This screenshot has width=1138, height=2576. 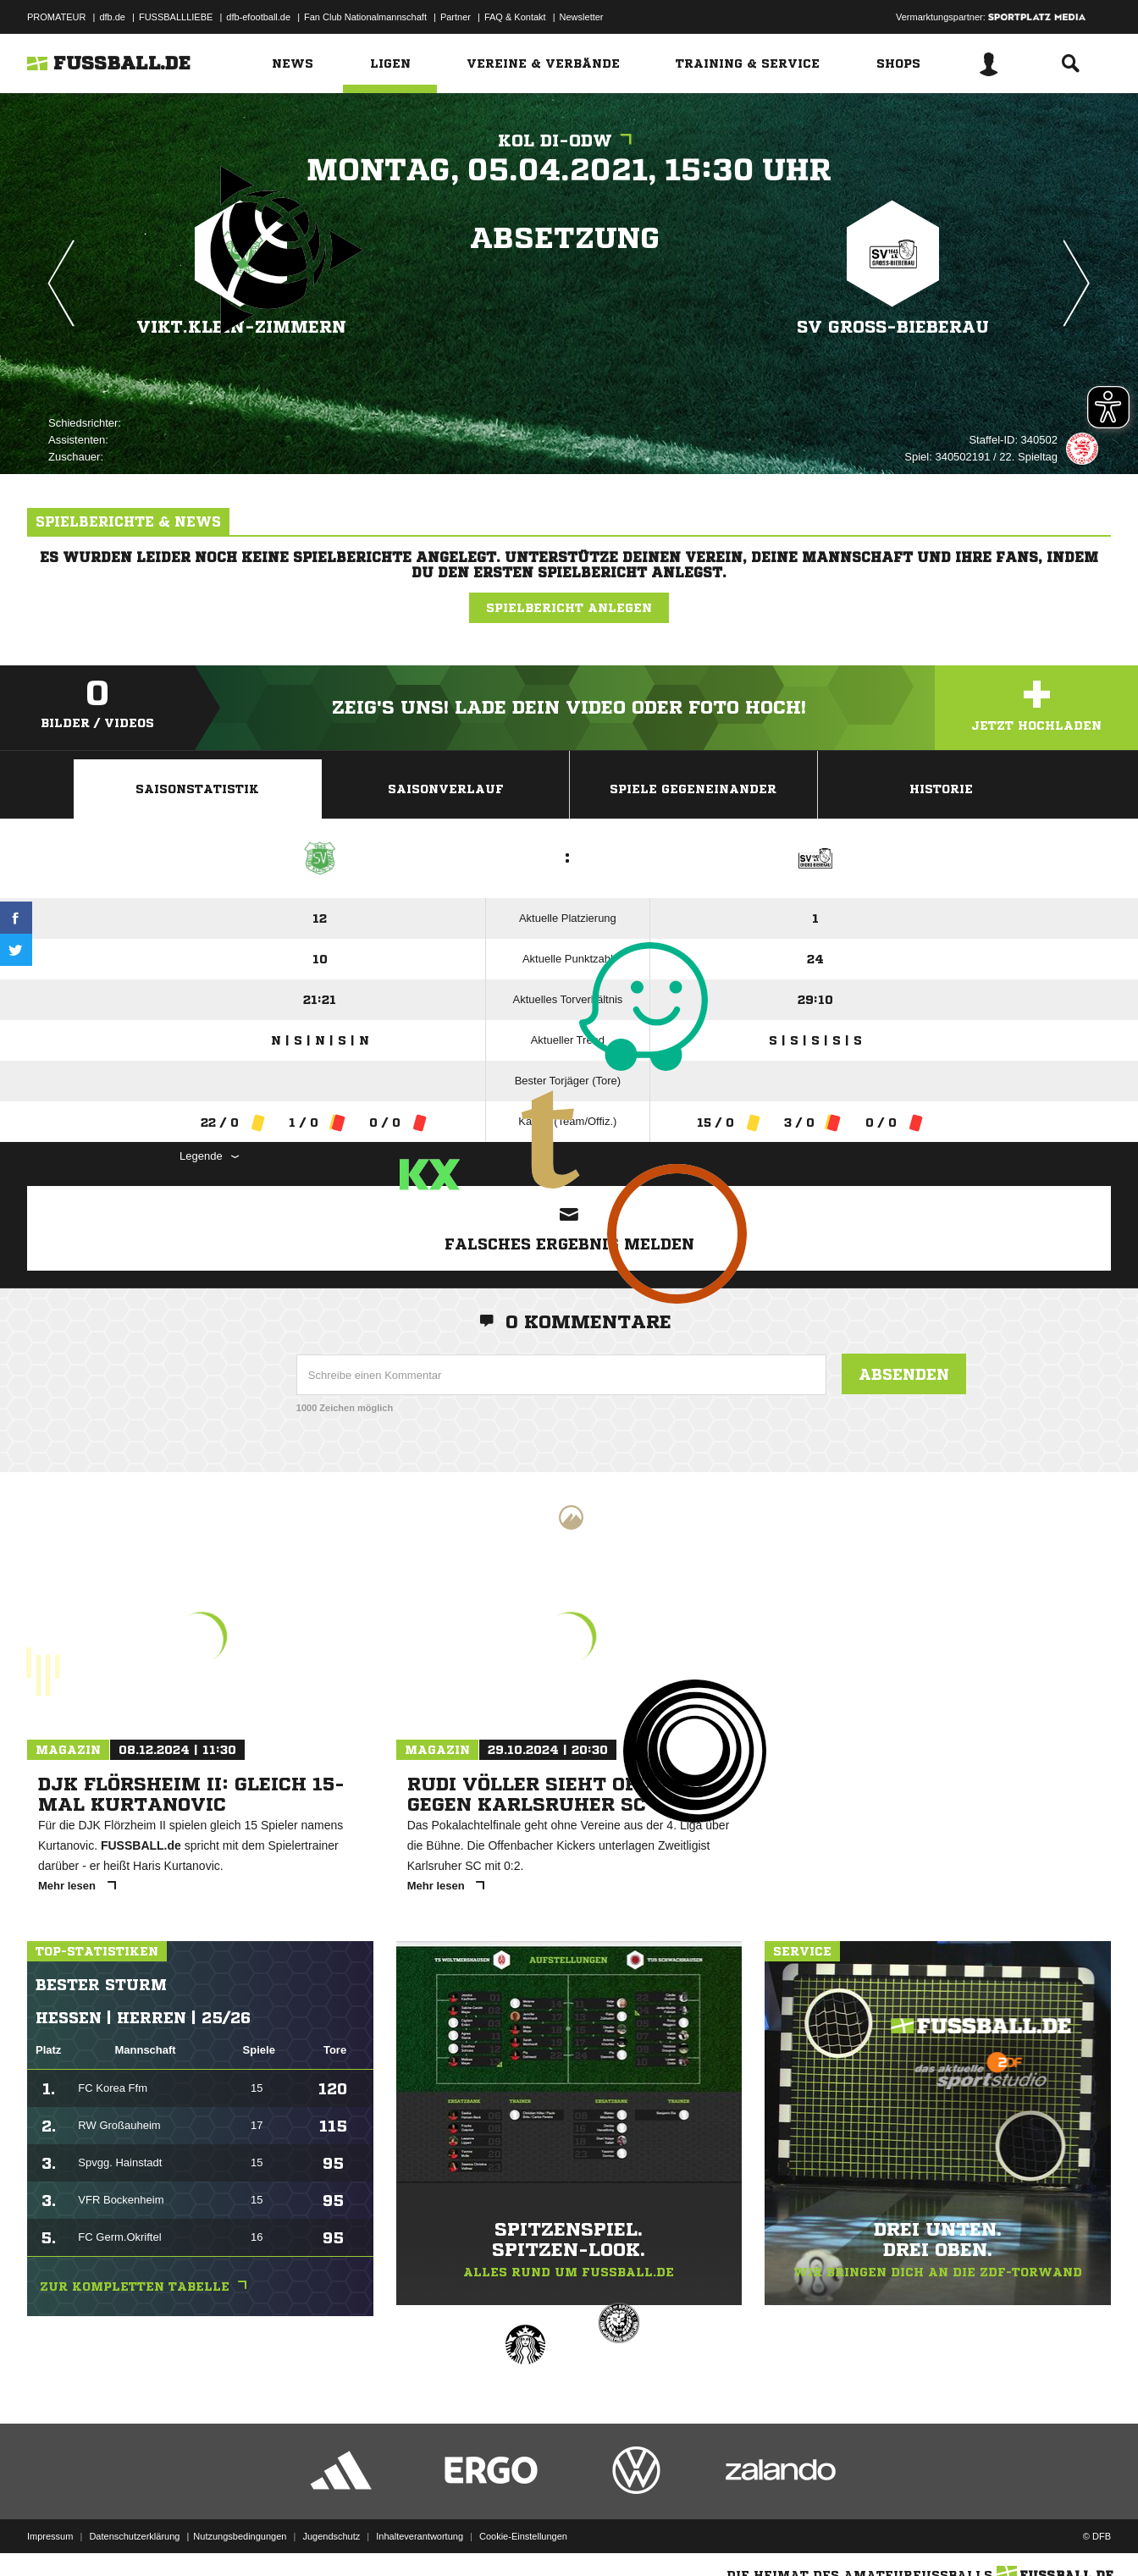 I want to click on open the Starbucks app, so click(x=525, y=2344).